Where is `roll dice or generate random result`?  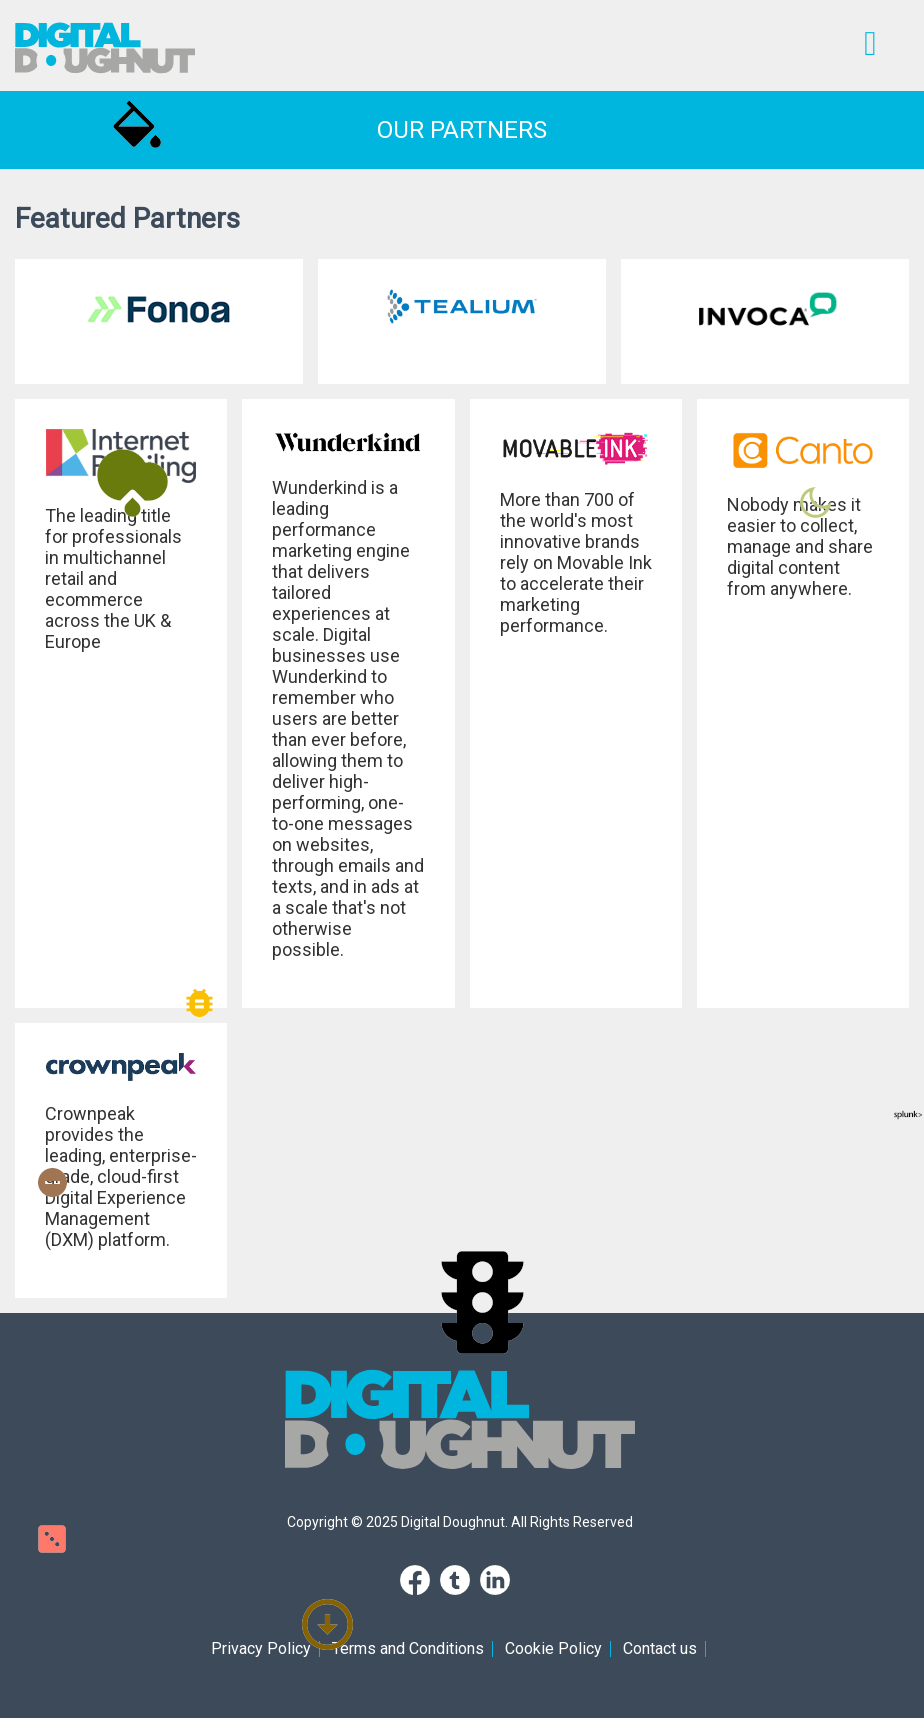 roll dice or generate random result is located at coordinates (52, 1539).